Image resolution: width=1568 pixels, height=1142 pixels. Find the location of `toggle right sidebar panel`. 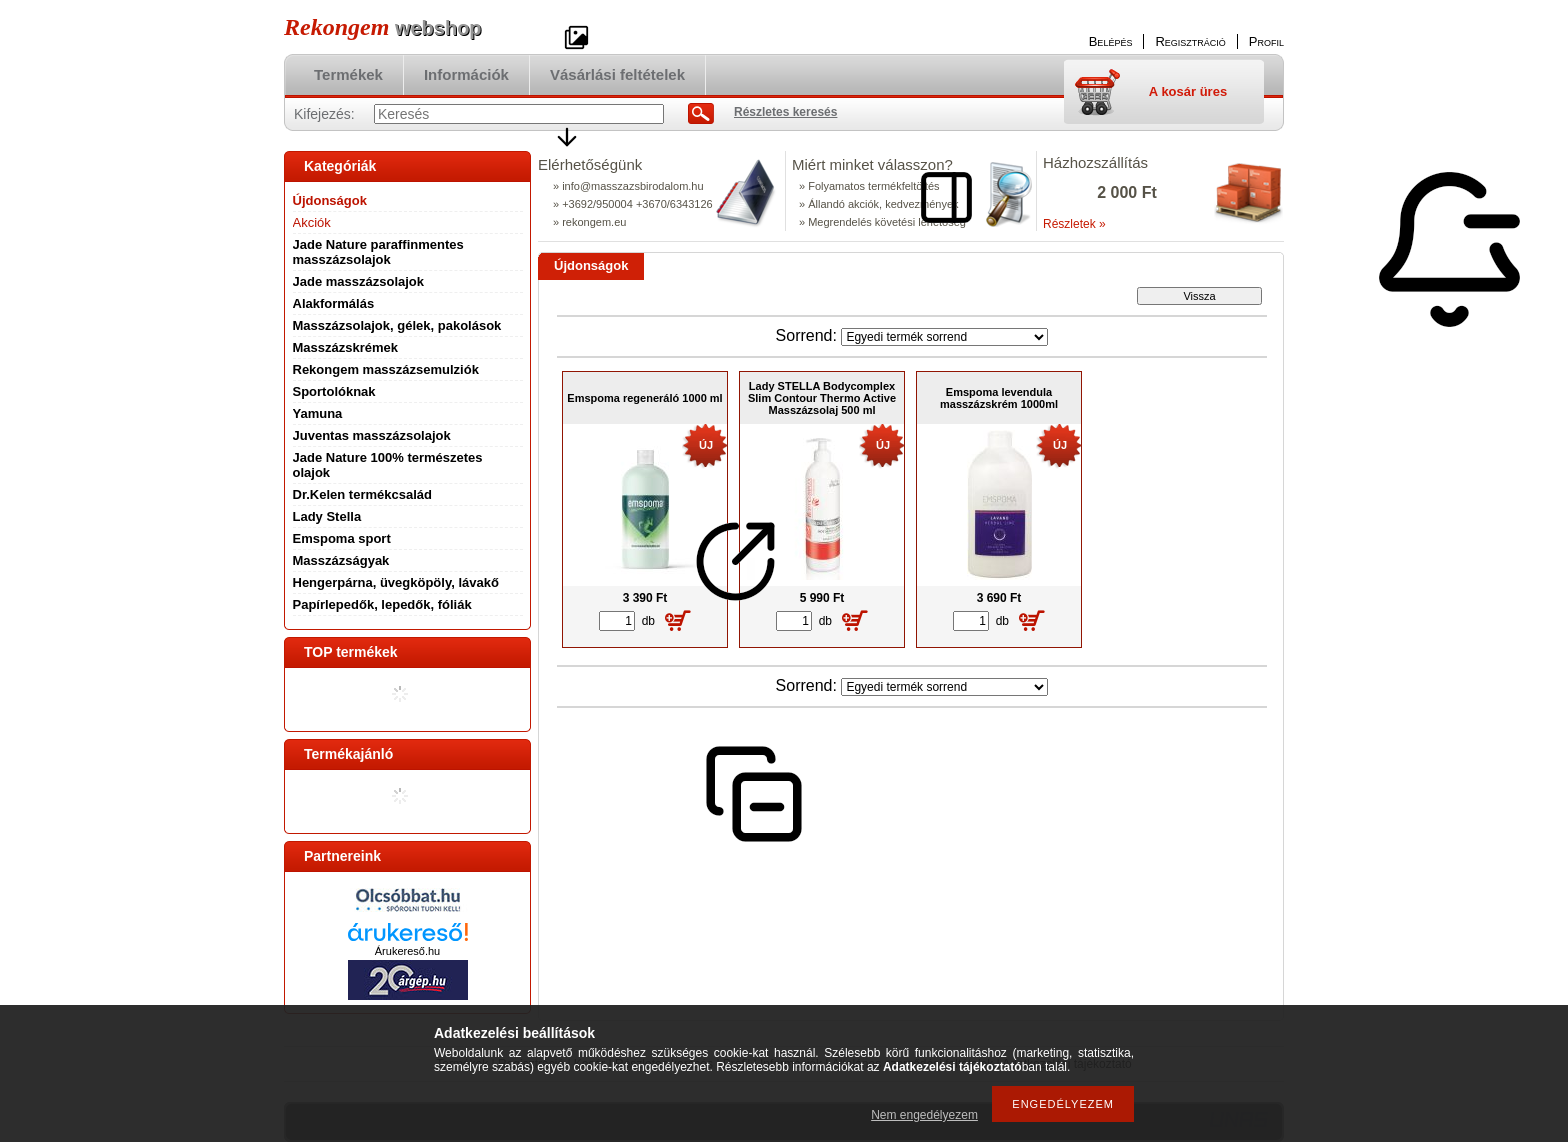

toggle right sidebar panel is located at coordinates (946, 197).